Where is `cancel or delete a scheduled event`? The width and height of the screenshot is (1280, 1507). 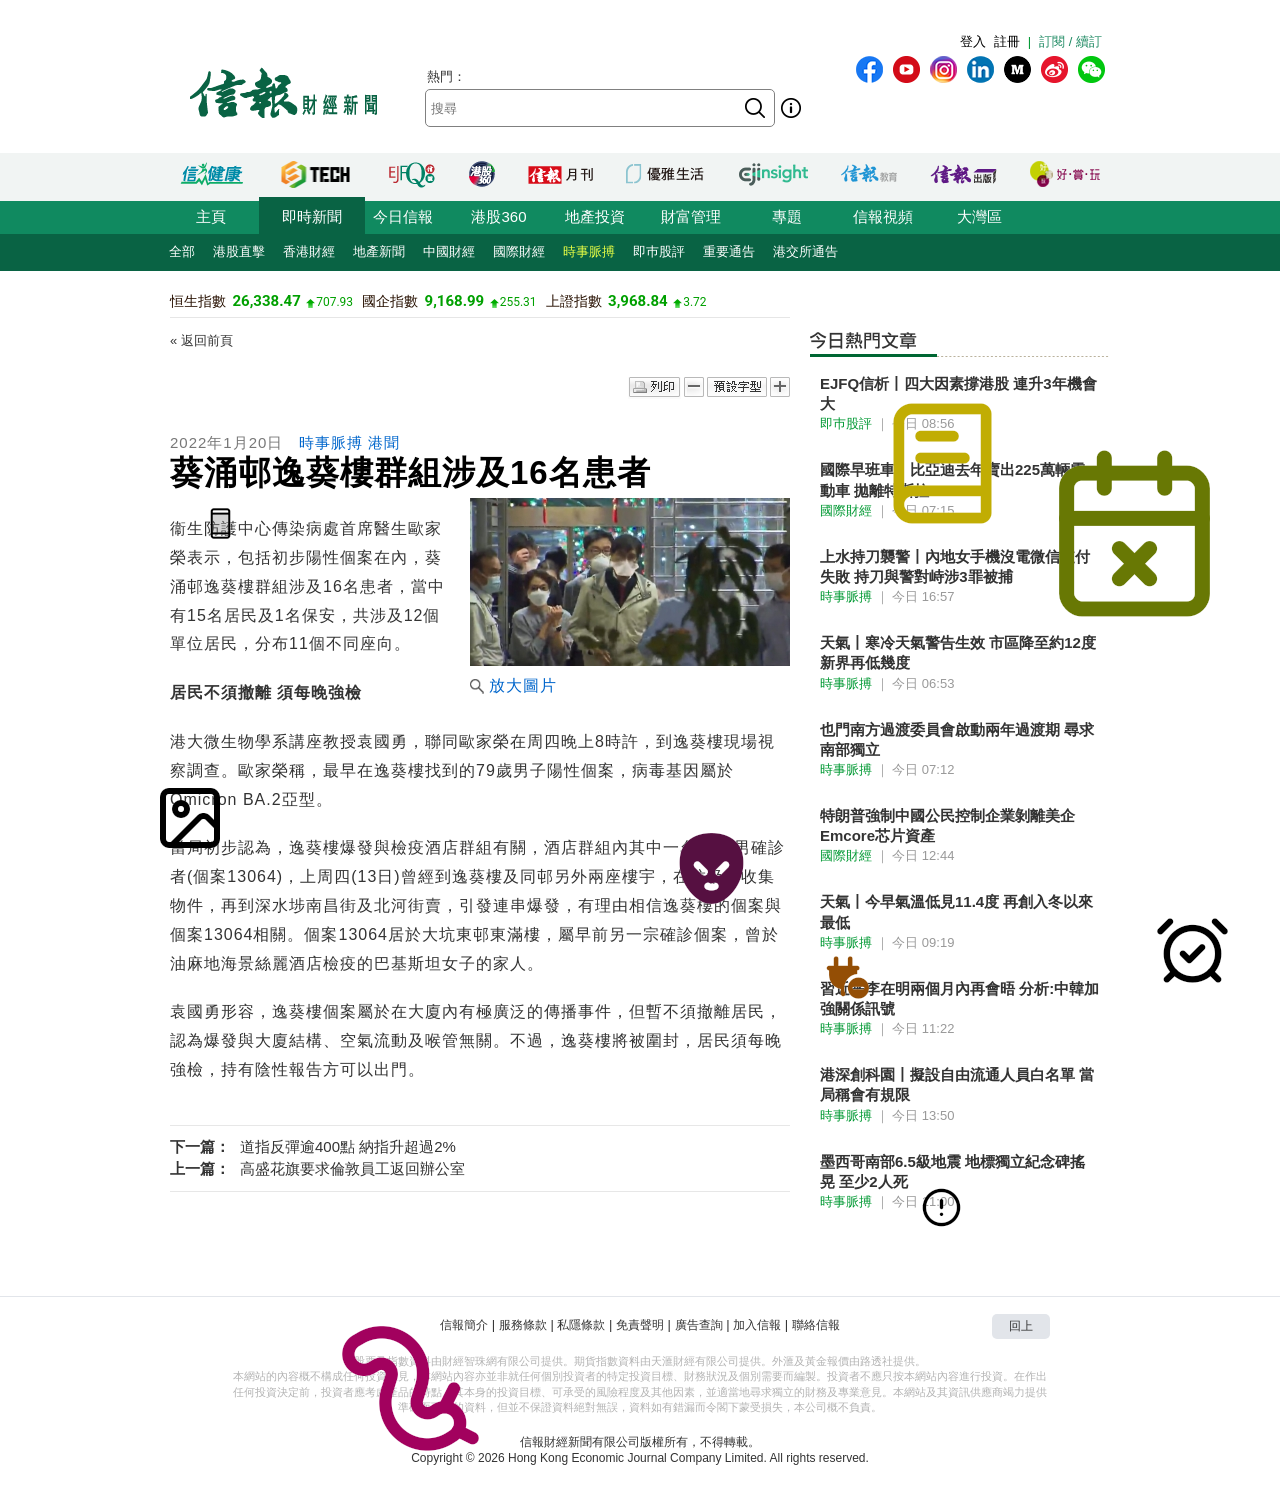
cancel or delete a scheduled event is located at coordinates (1134, 533).